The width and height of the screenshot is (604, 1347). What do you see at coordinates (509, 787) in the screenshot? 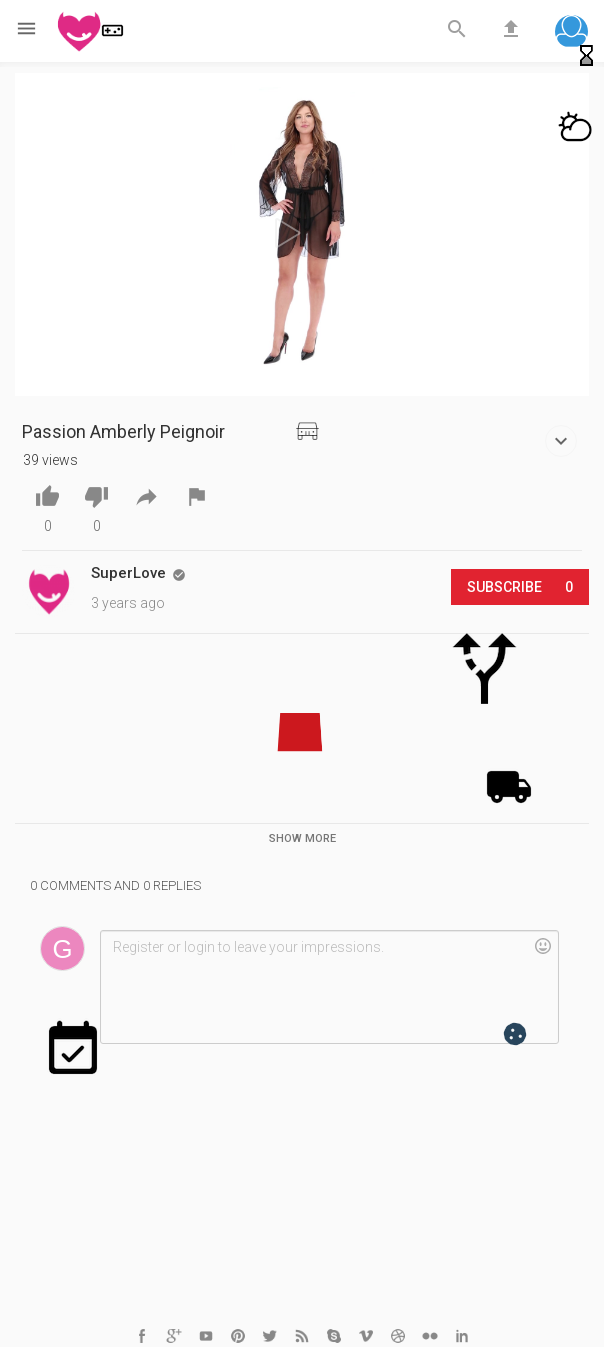
I see `track your delivery status` at bounding box center [509, 787].